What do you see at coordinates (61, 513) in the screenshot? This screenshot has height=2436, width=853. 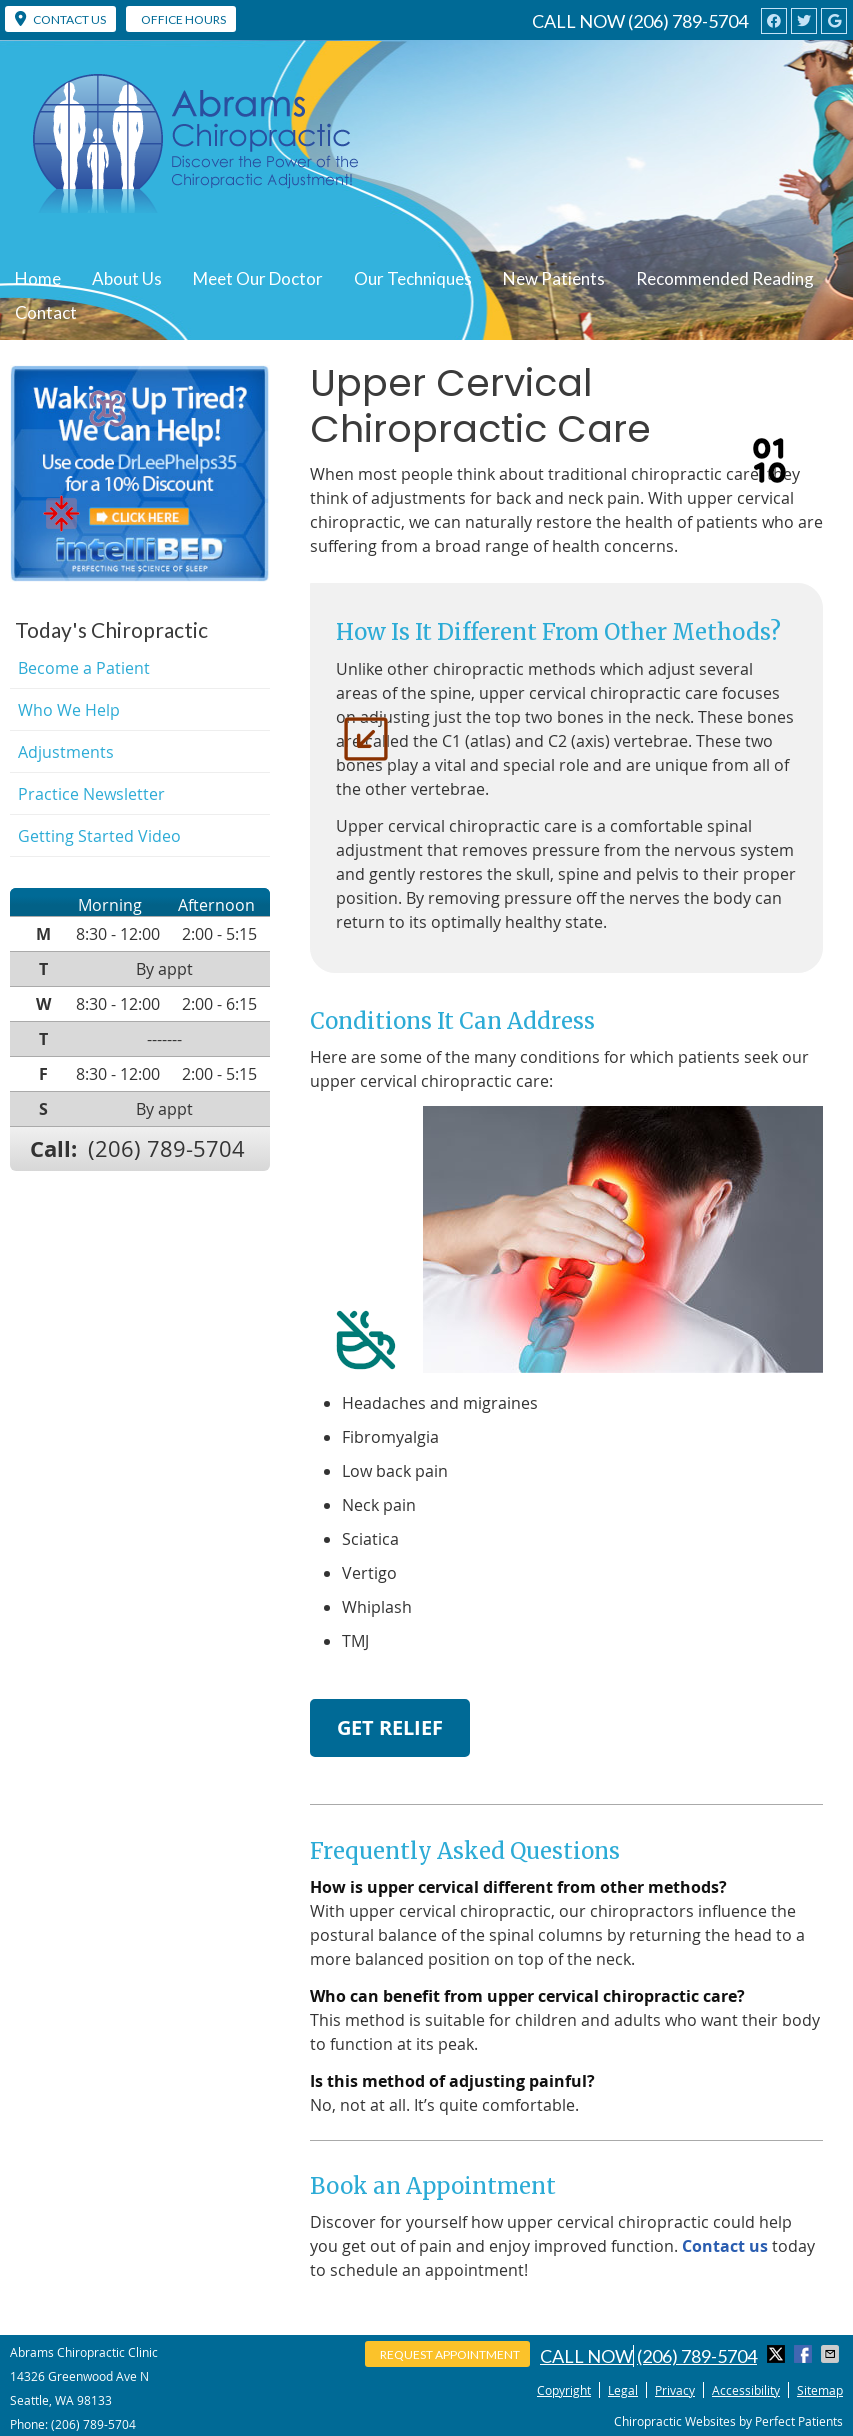 I see `collapse or minimize content` at bounding box center [61, 513].